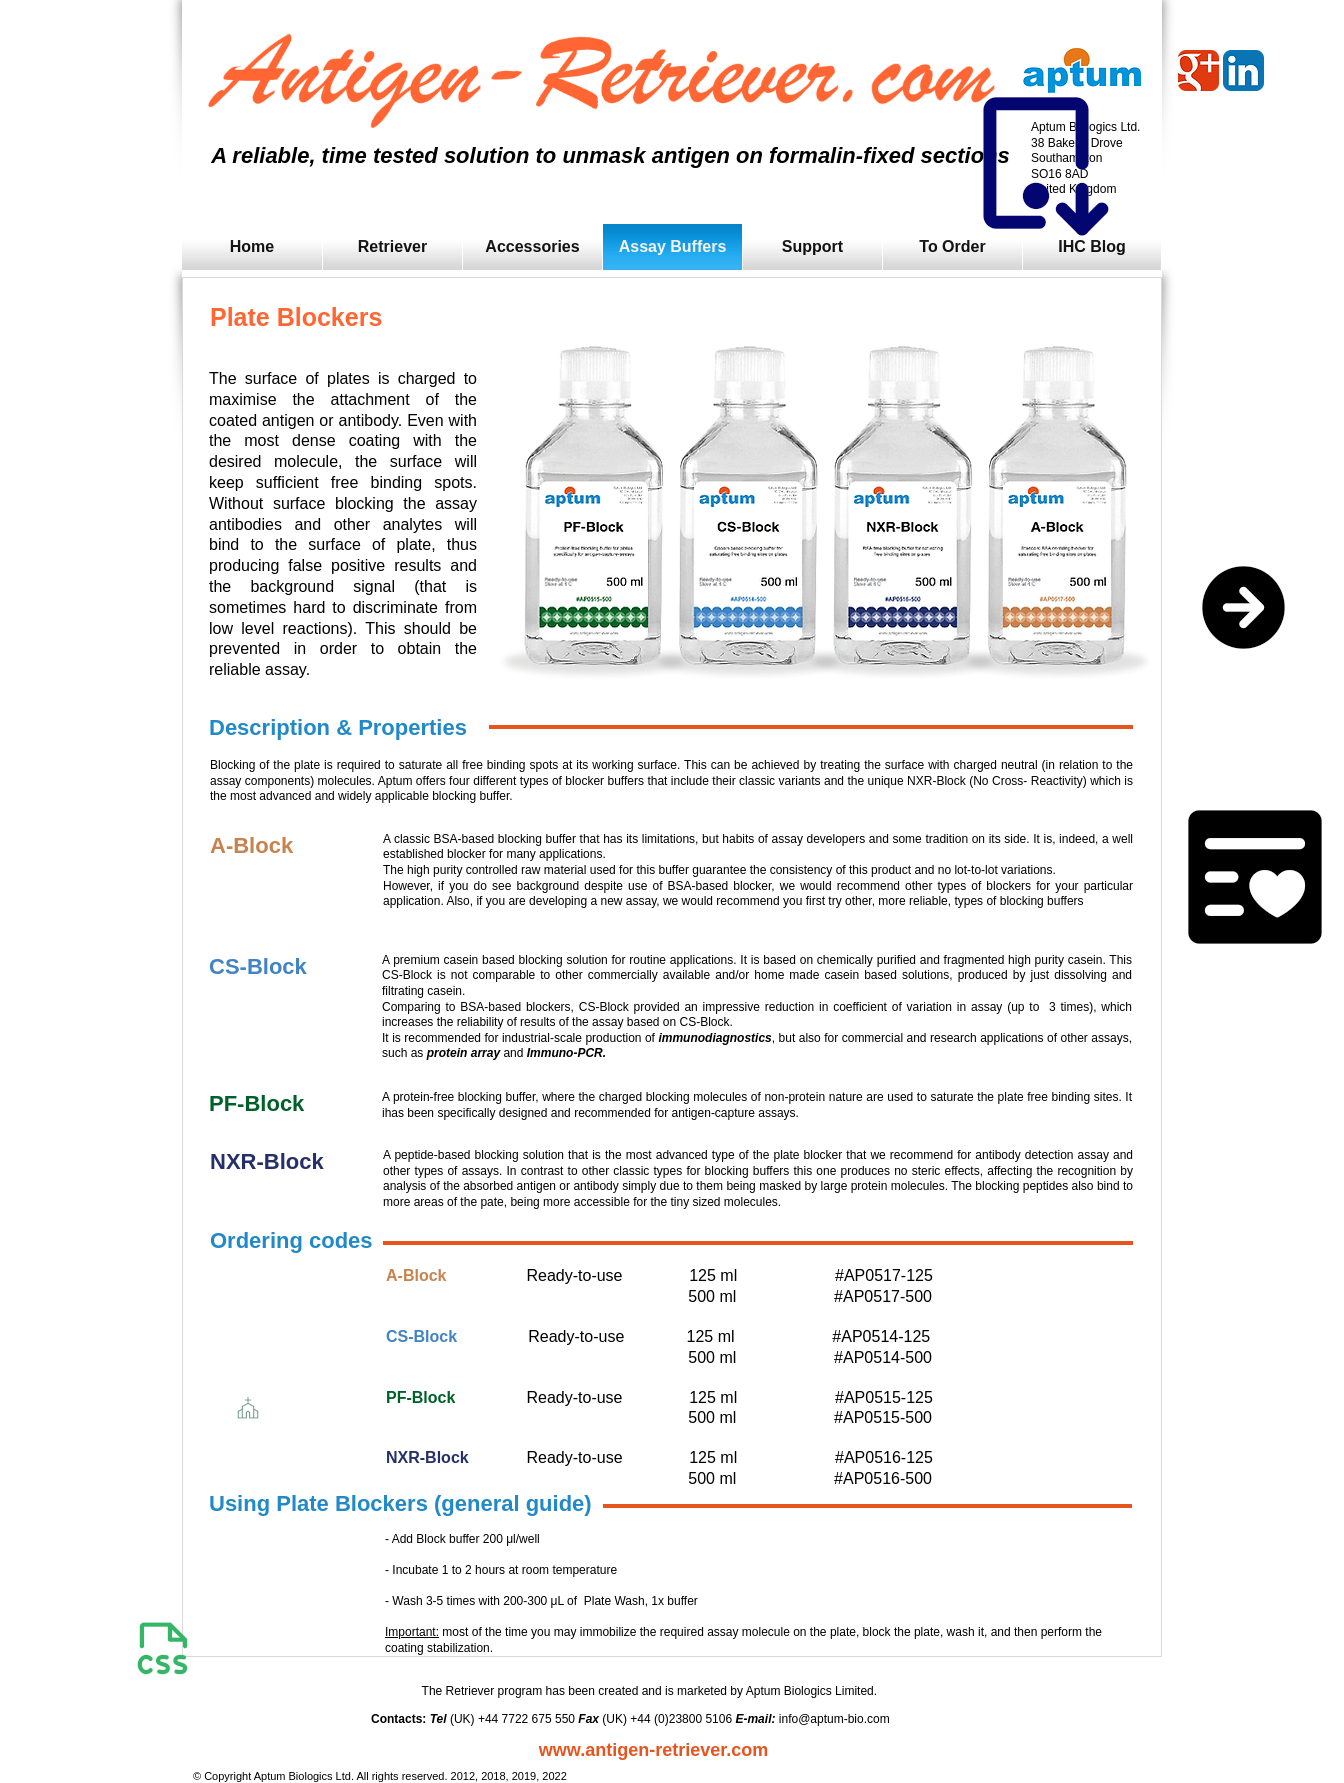  What do you see at coordinates (248, 1409) in the screenshot?
I see `indicates a nearby church or place of worship` at bounding box center [248, 1409].